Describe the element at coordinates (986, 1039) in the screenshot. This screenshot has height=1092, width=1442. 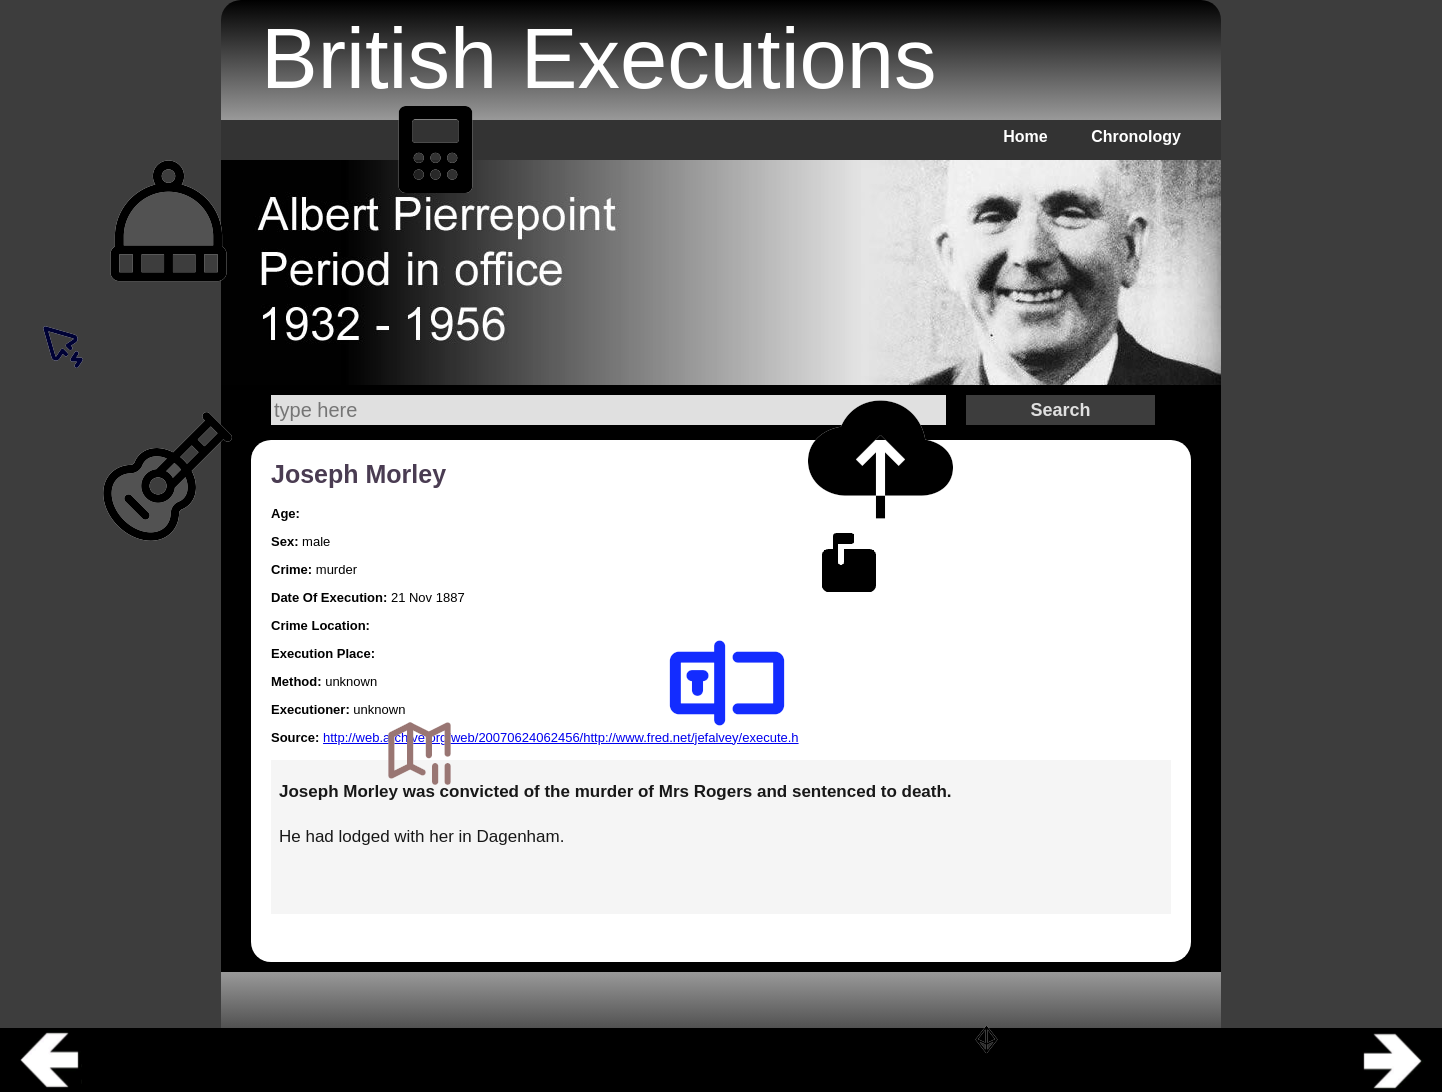
I see `view ethereum wallet or balance` at that location.